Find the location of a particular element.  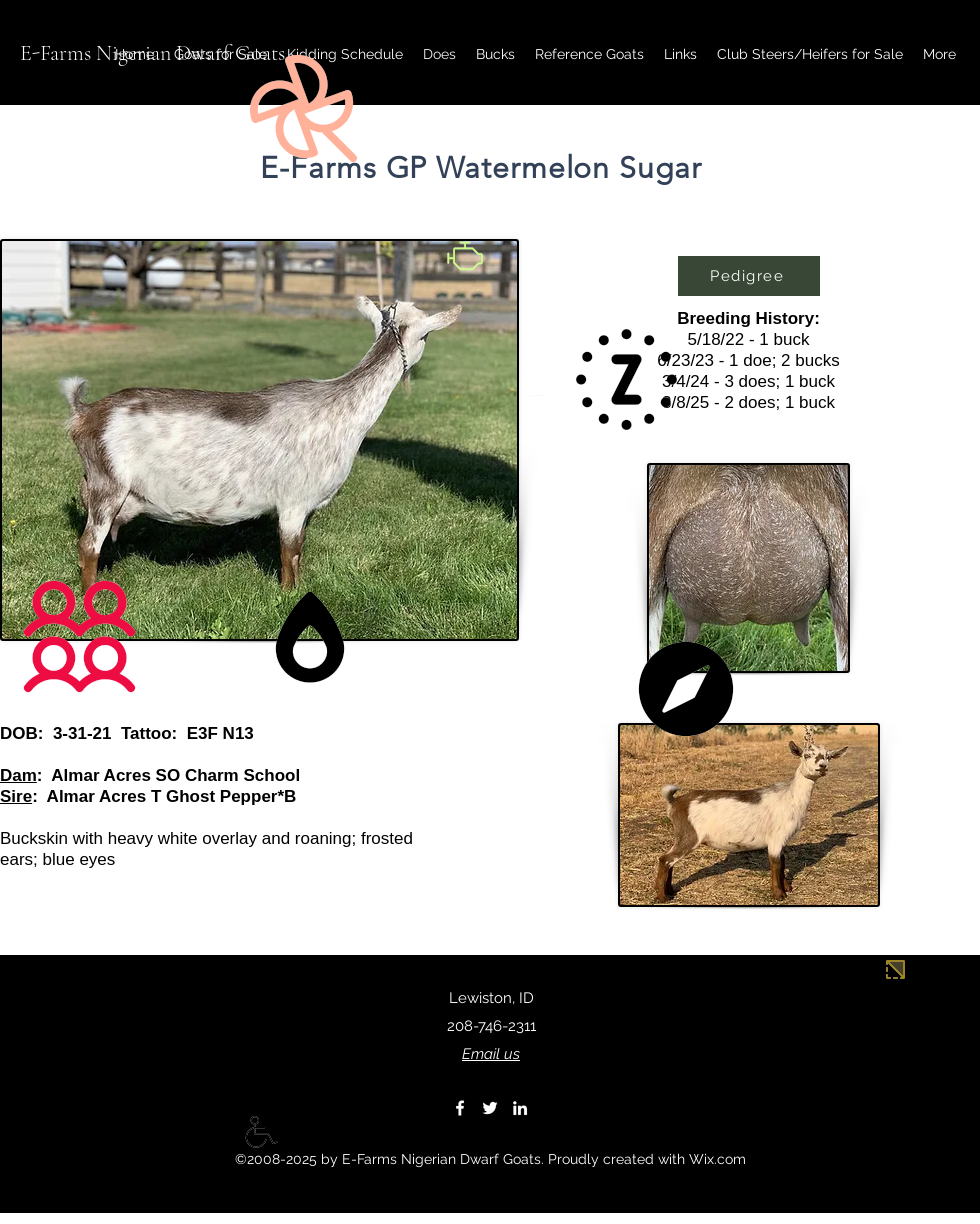

navigate or explore directions is located at coordinates (686, 689).